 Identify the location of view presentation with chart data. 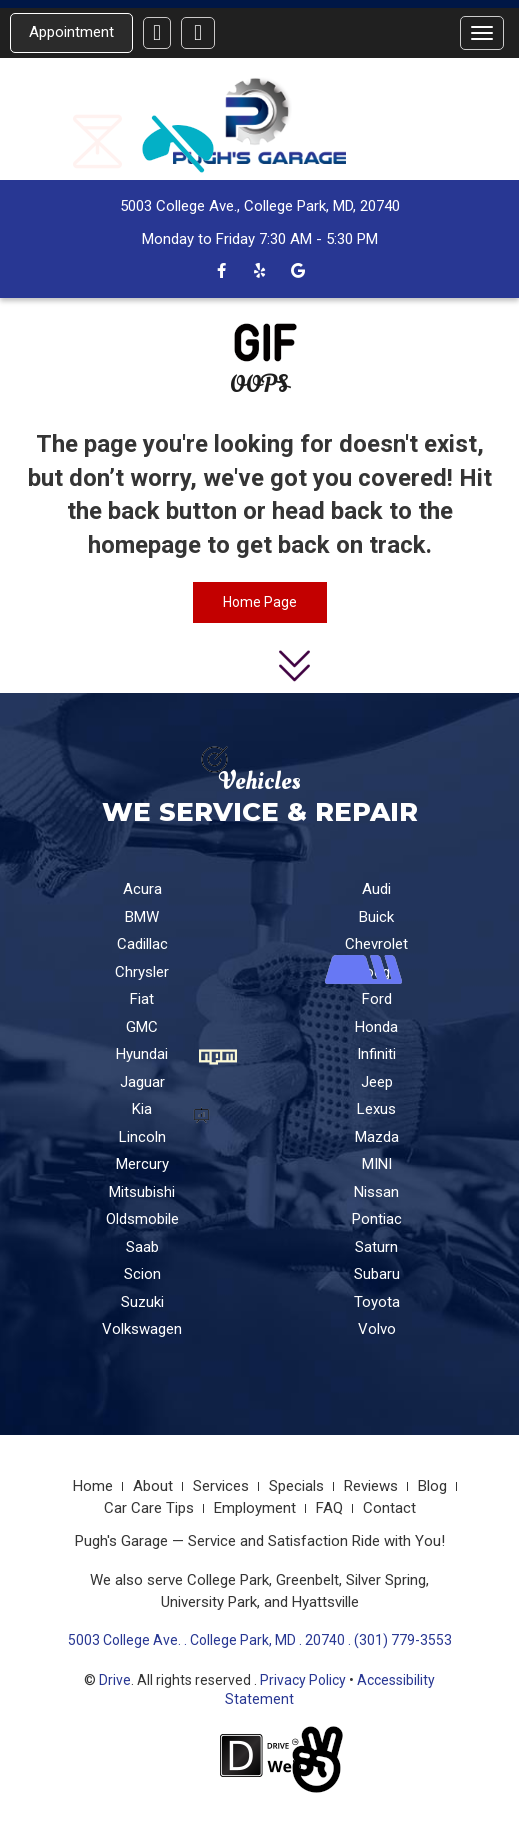
(201, 1115).